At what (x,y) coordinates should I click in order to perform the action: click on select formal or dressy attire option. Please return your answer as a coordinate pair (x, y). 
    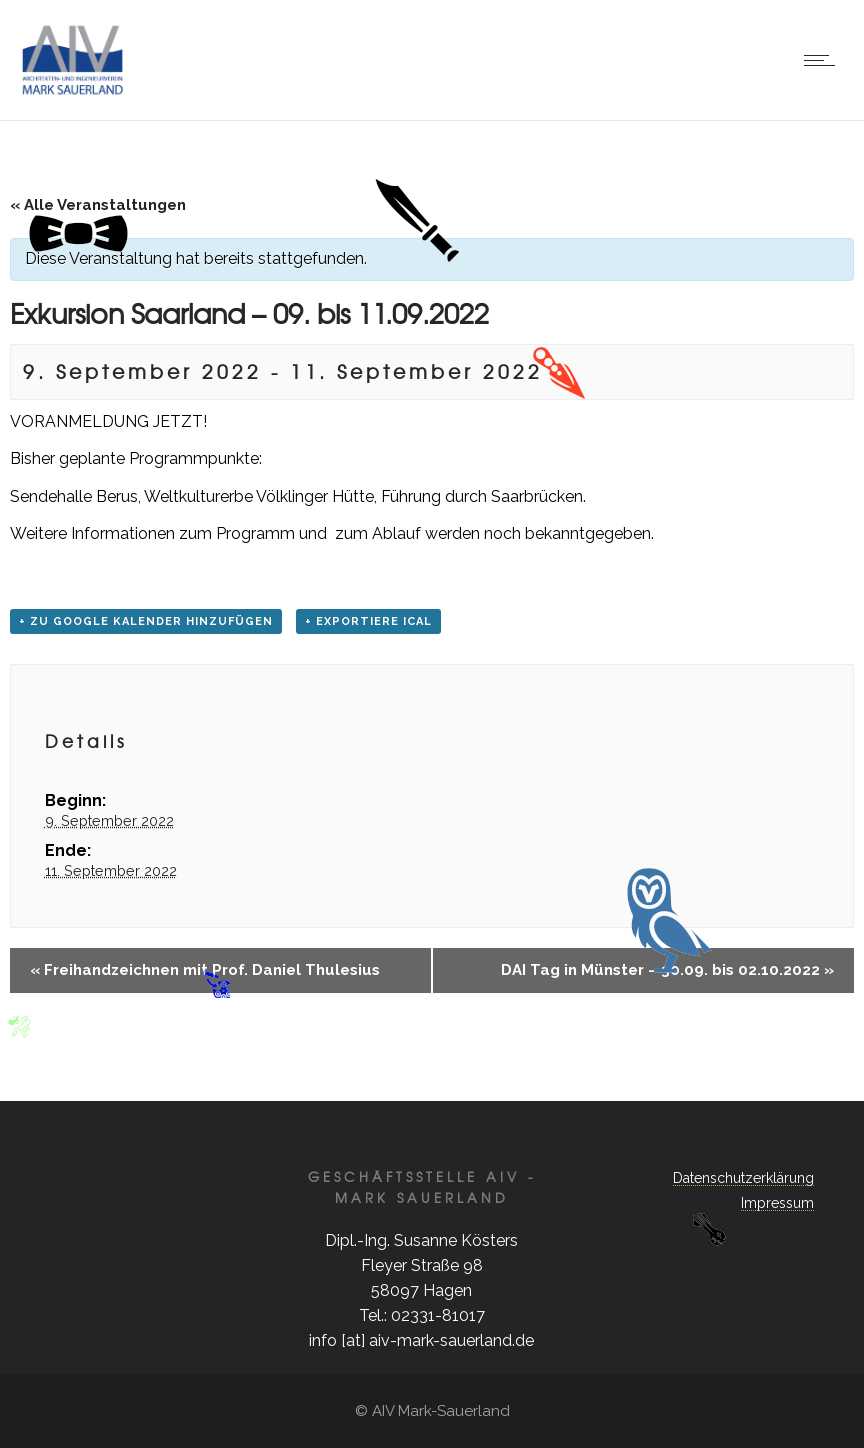
    Looking at the image, I should click on (78, 233).